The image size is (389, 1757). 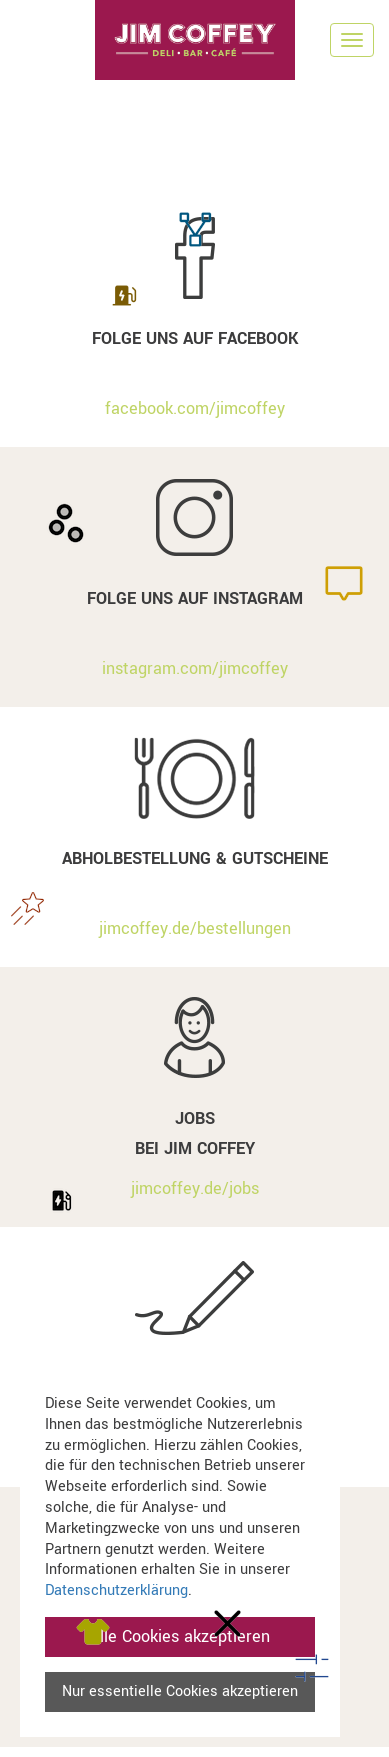 What do you see at coordinates (196, 229) in the screenshot?
I see `view parent classes or supertypes in code hierarchy` at bounding box center [196, 229].